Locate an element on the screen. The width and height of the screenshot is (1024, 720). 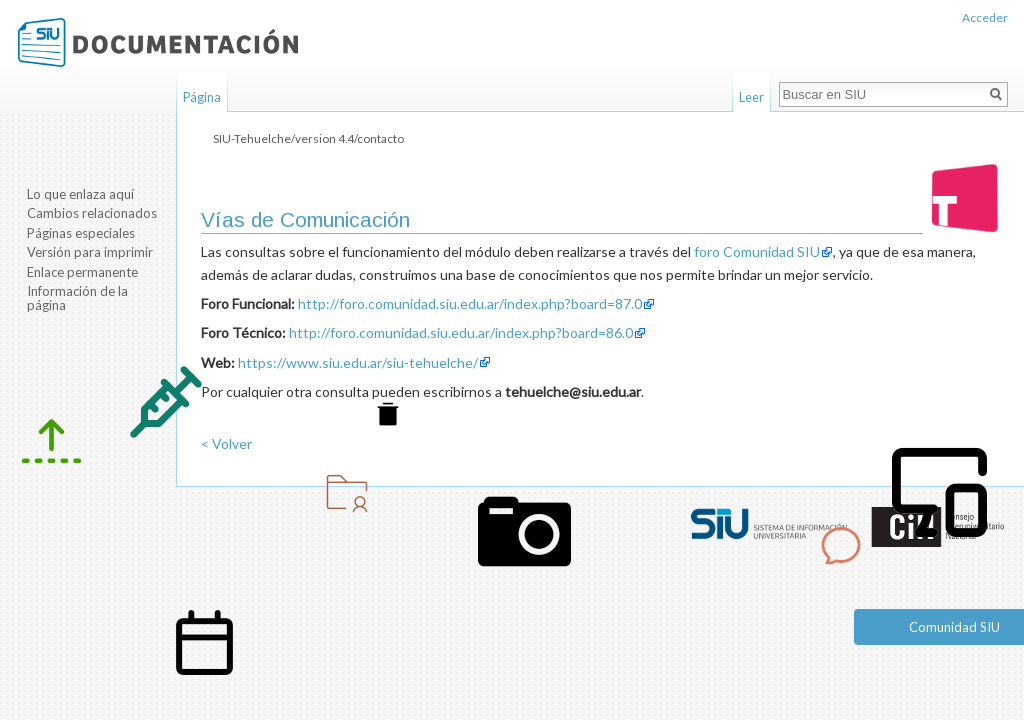
view calendar or scheduled events is located at coordinates (204, 642).